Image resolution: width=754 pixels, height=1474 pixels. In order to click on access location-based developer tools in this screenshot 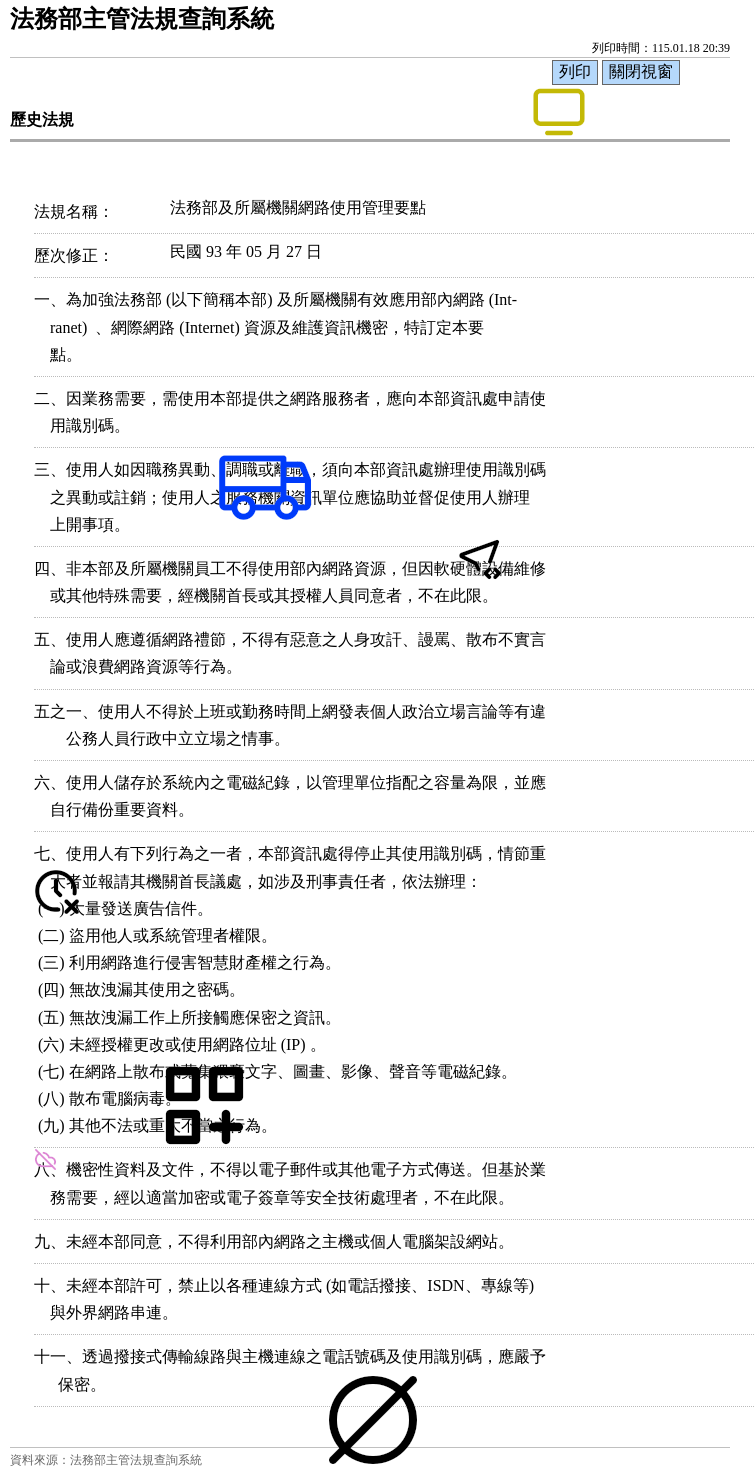, I will do `click(479, 559)`.